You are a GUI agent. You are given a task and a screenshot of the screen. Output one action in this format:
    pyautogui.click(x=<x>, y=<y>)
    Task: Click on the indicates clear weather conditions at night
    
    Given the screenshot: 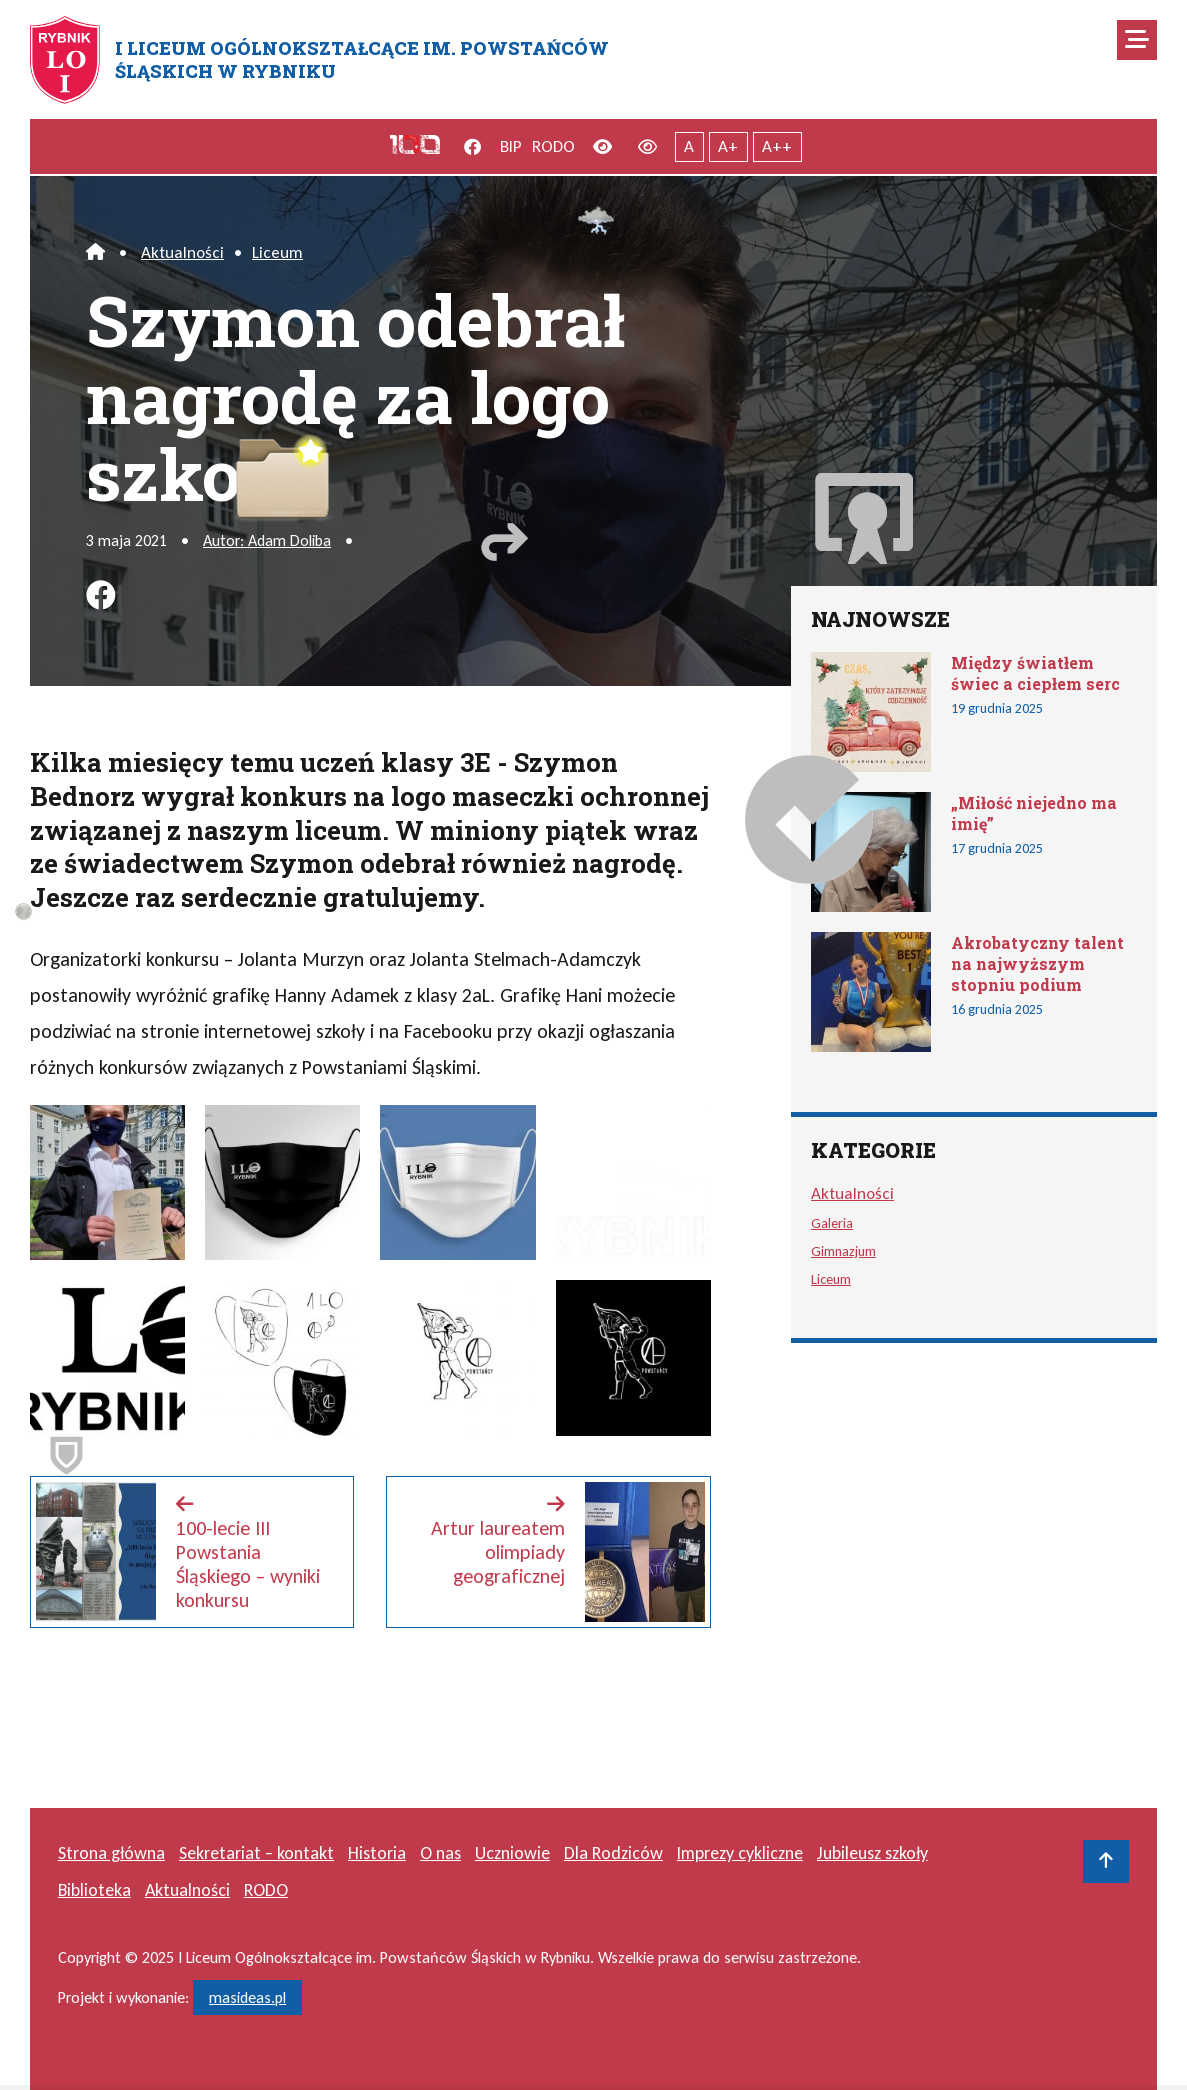 What is the action you would take?
    pyautogui.click(x=23, y=911)
    